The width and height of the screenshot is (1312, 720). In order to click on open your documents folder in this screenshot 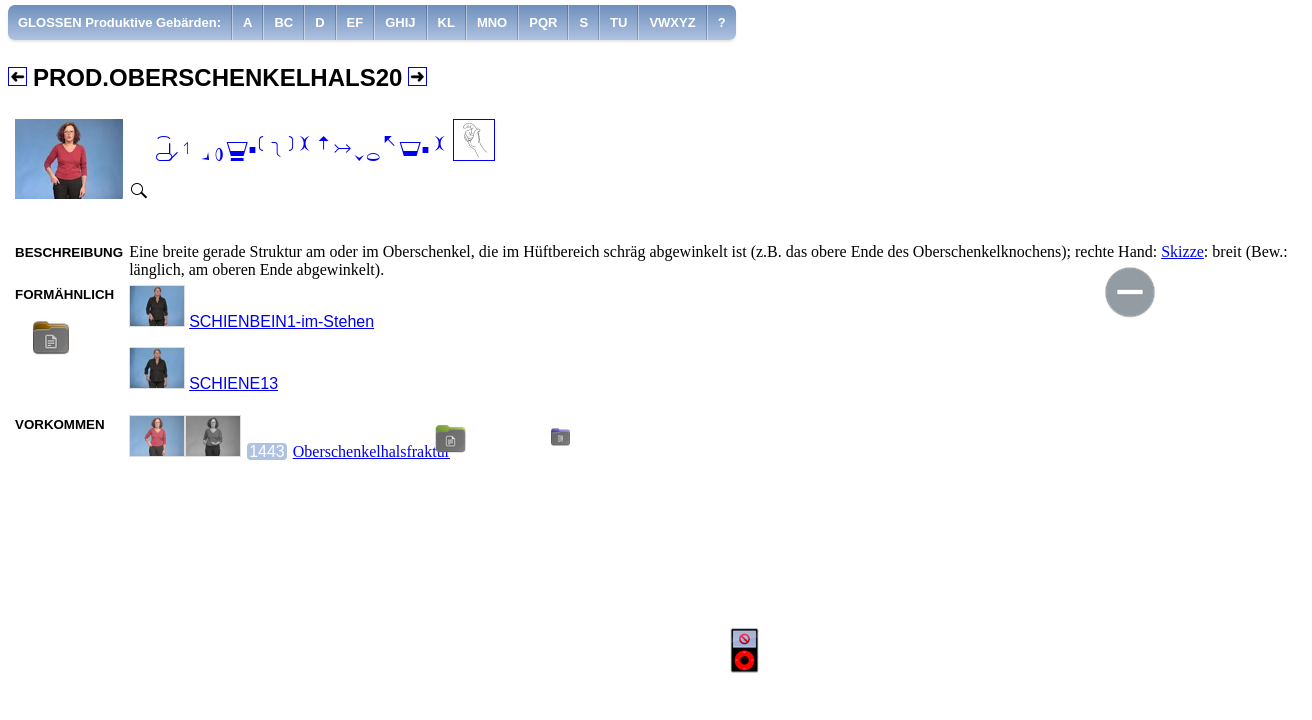, I will do `click(450, 438)`.